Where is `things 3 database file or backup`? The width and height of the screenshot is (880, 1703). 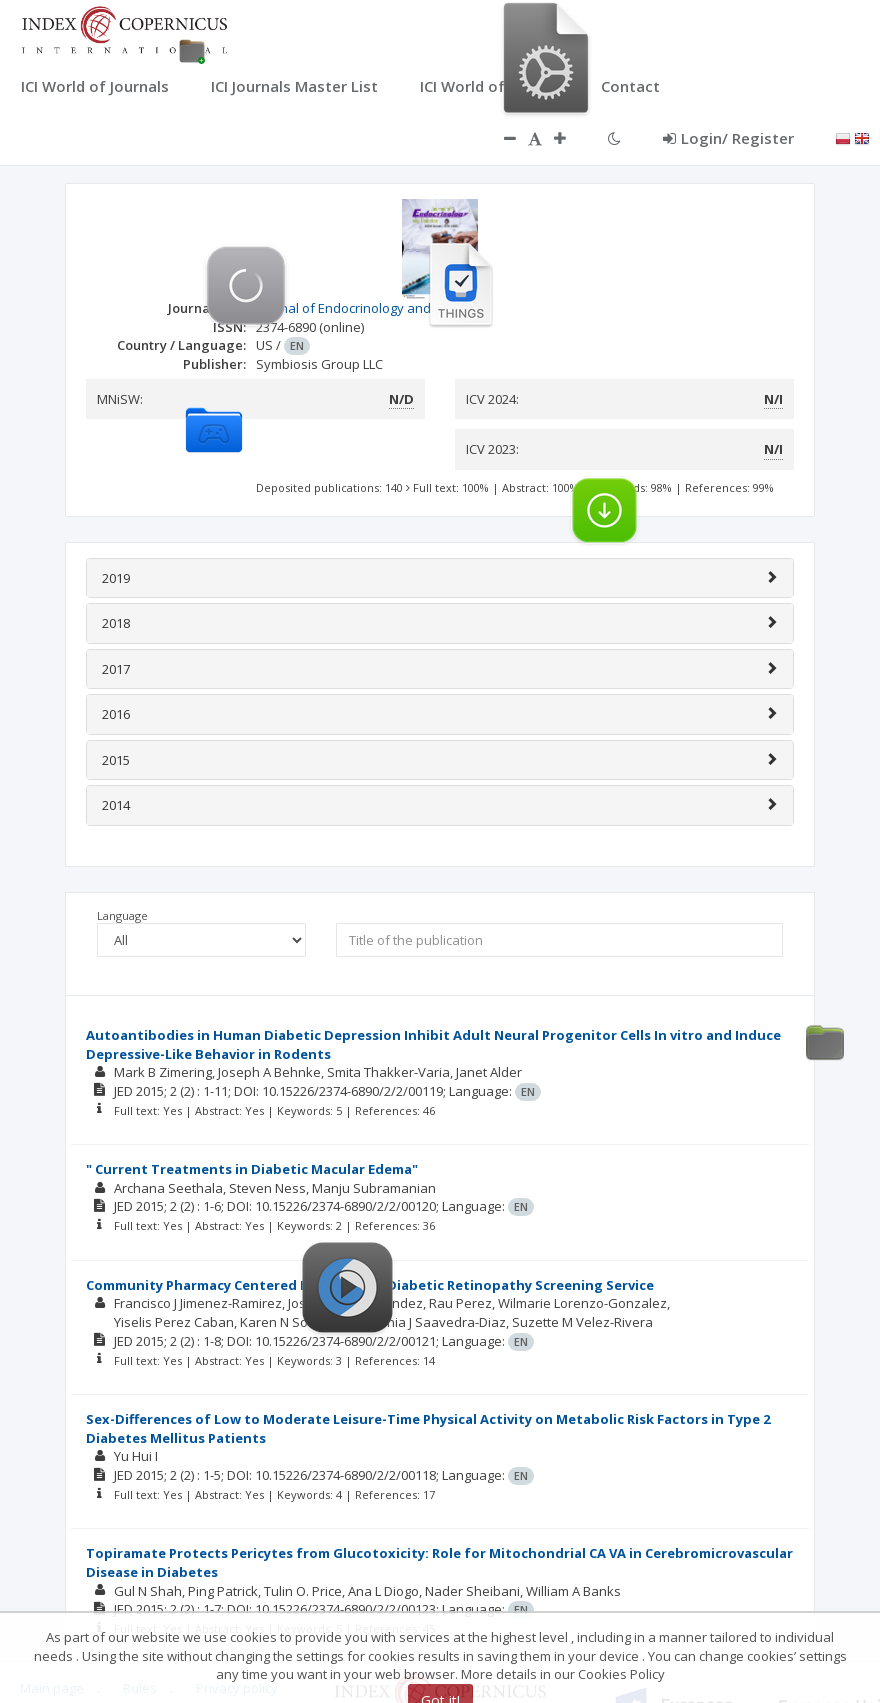
things 3 database file or backup is located at coordinates (461, 284).